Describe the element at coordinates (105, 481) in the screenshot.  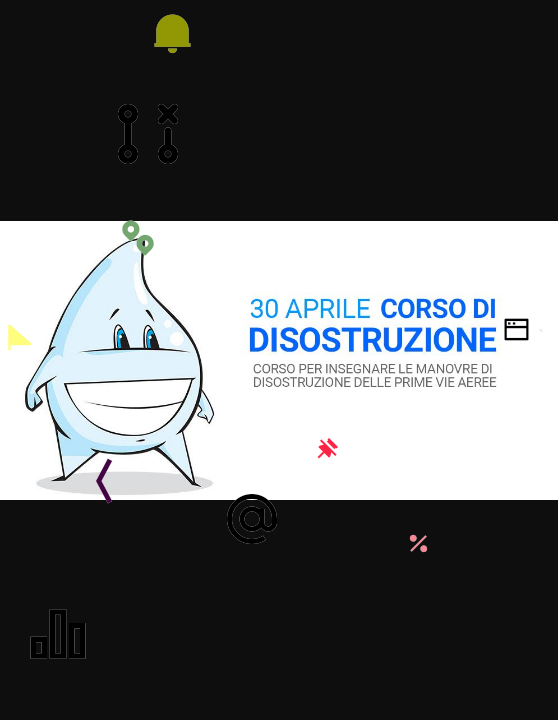
I see `go back to the previous screen` at that location.